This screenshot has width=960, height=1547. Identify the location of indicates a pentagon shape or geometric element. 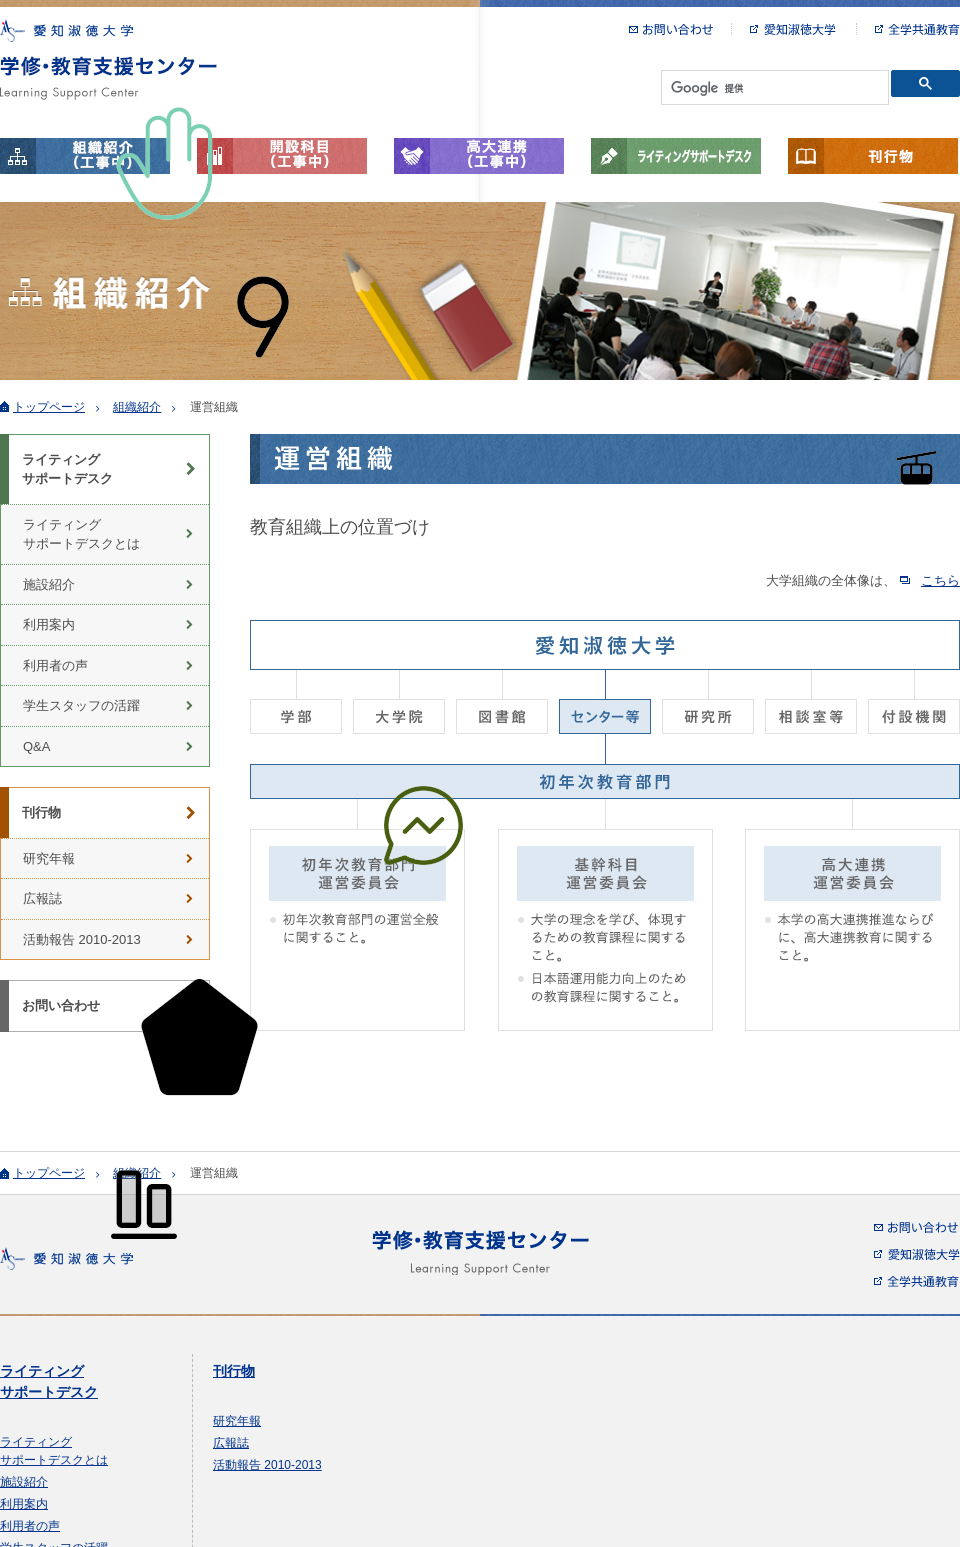
(199, 1041).